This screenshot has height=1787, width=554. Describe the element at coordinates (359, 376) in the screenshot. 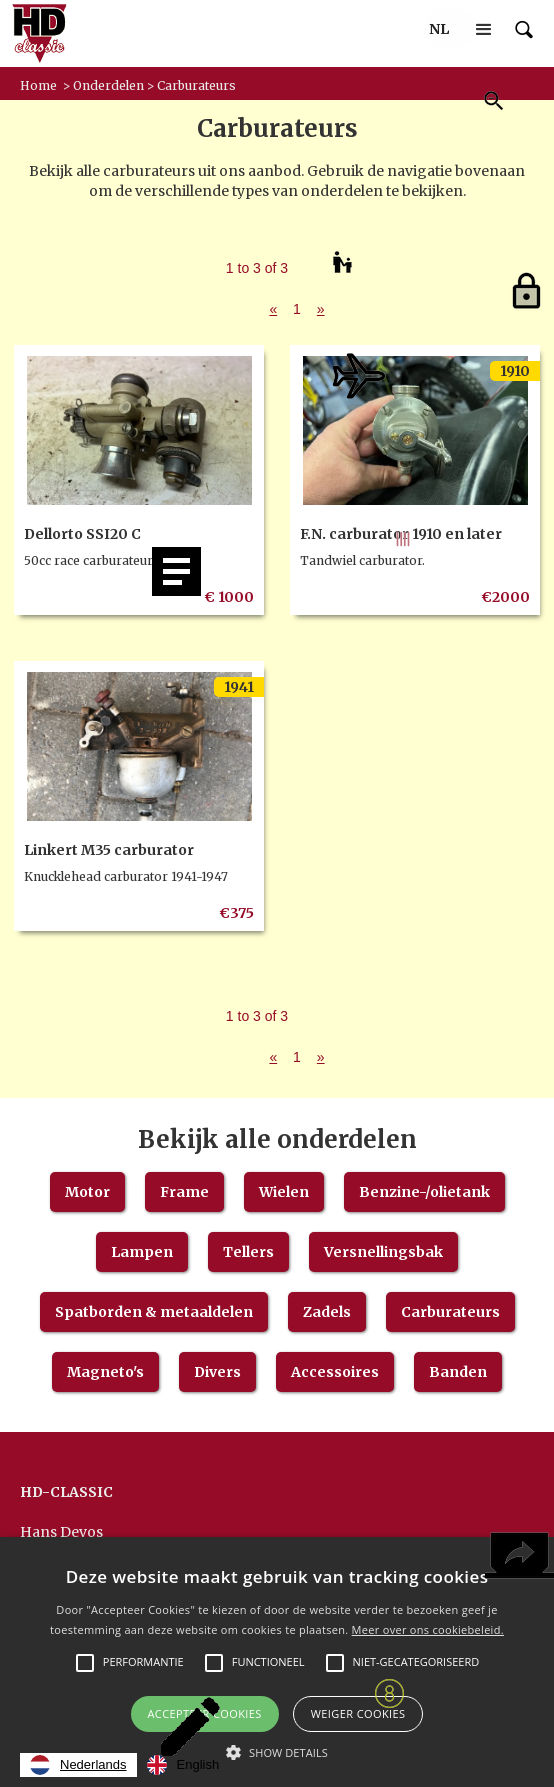

I see `enable airplane mode` at that location.